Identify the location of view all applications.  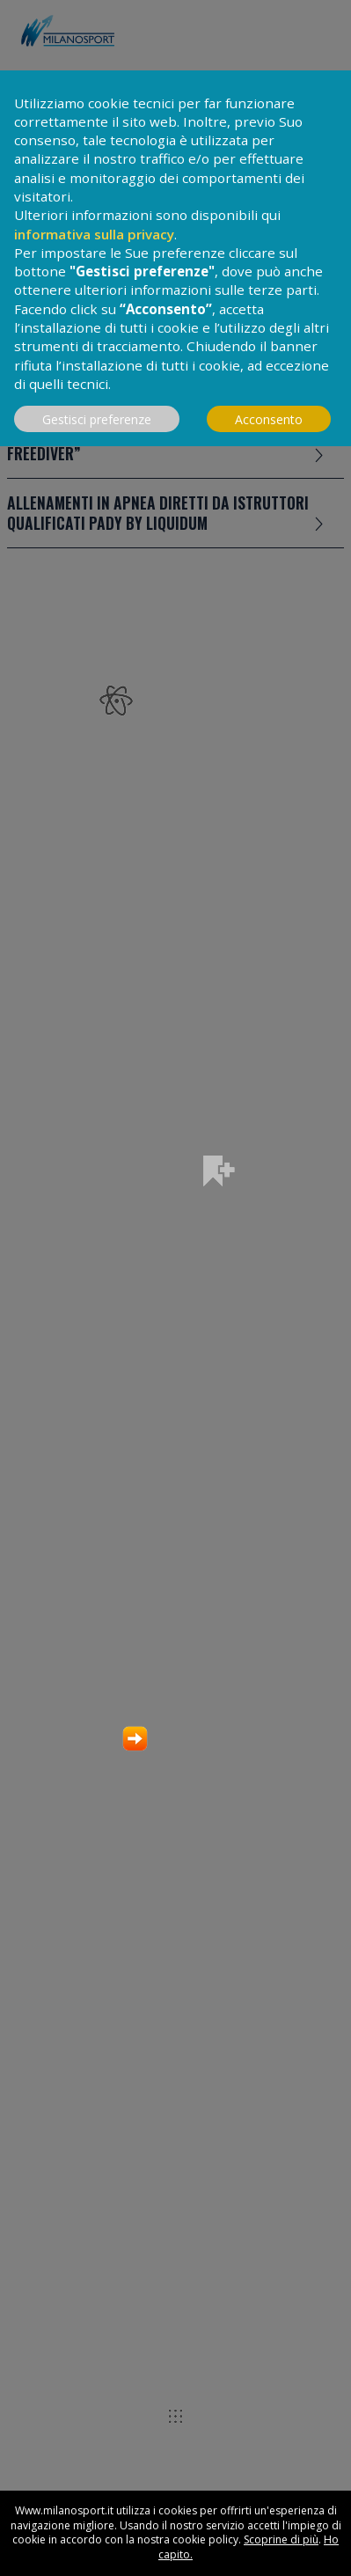
(175, 2416).